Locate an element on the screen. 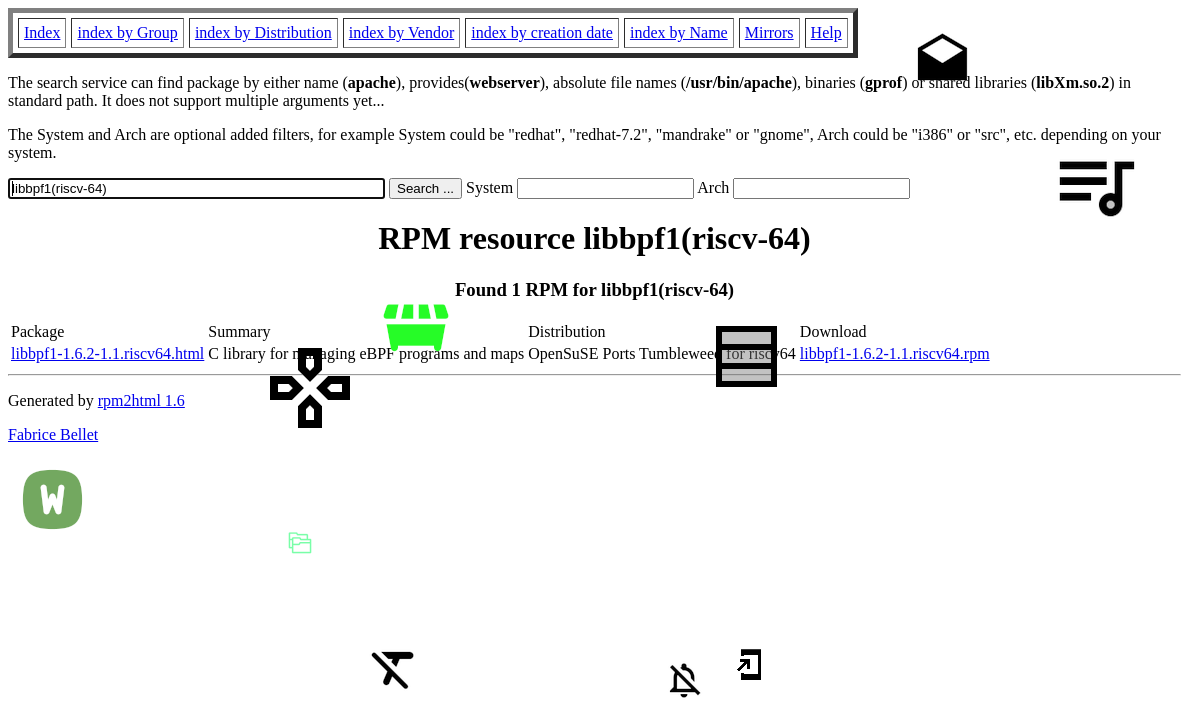 This screenshot has height=720, width=1189. clear text formatting is located at coordinates (394, 668).